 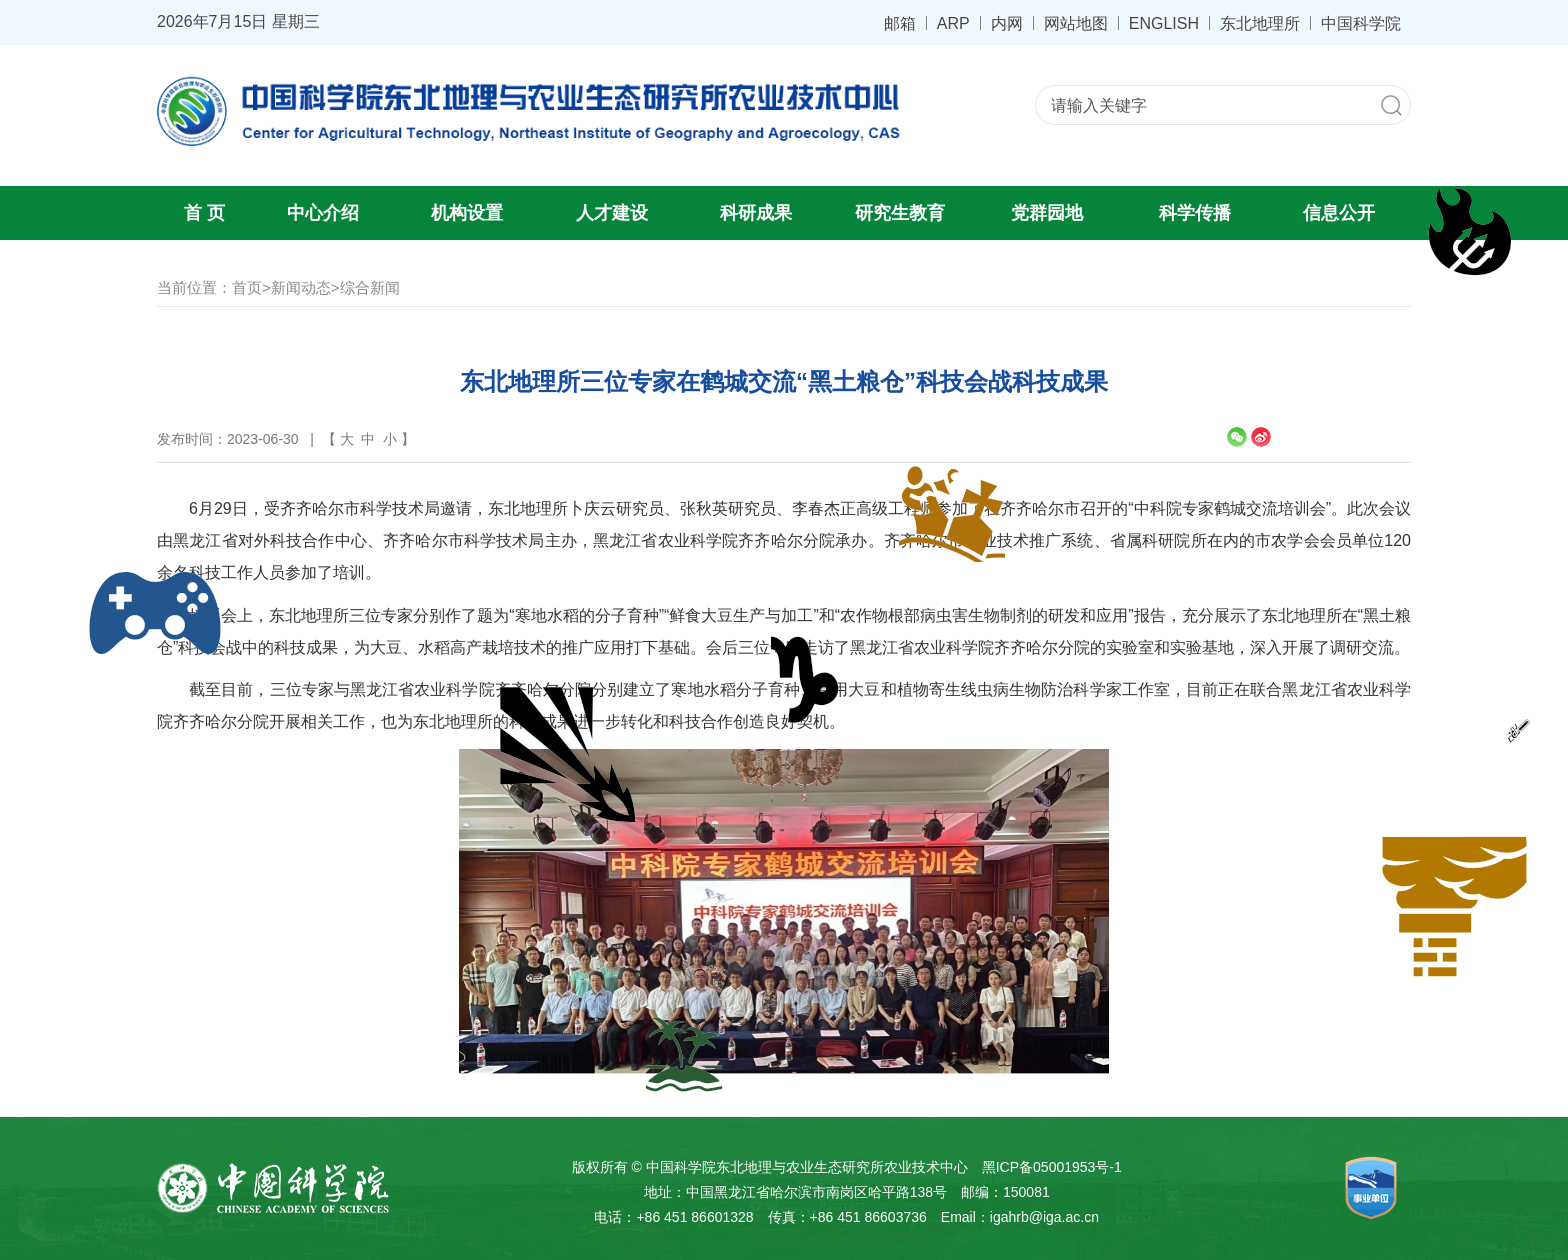 I want to click on navigate to island or beach location, so click(x=684, y=1054).